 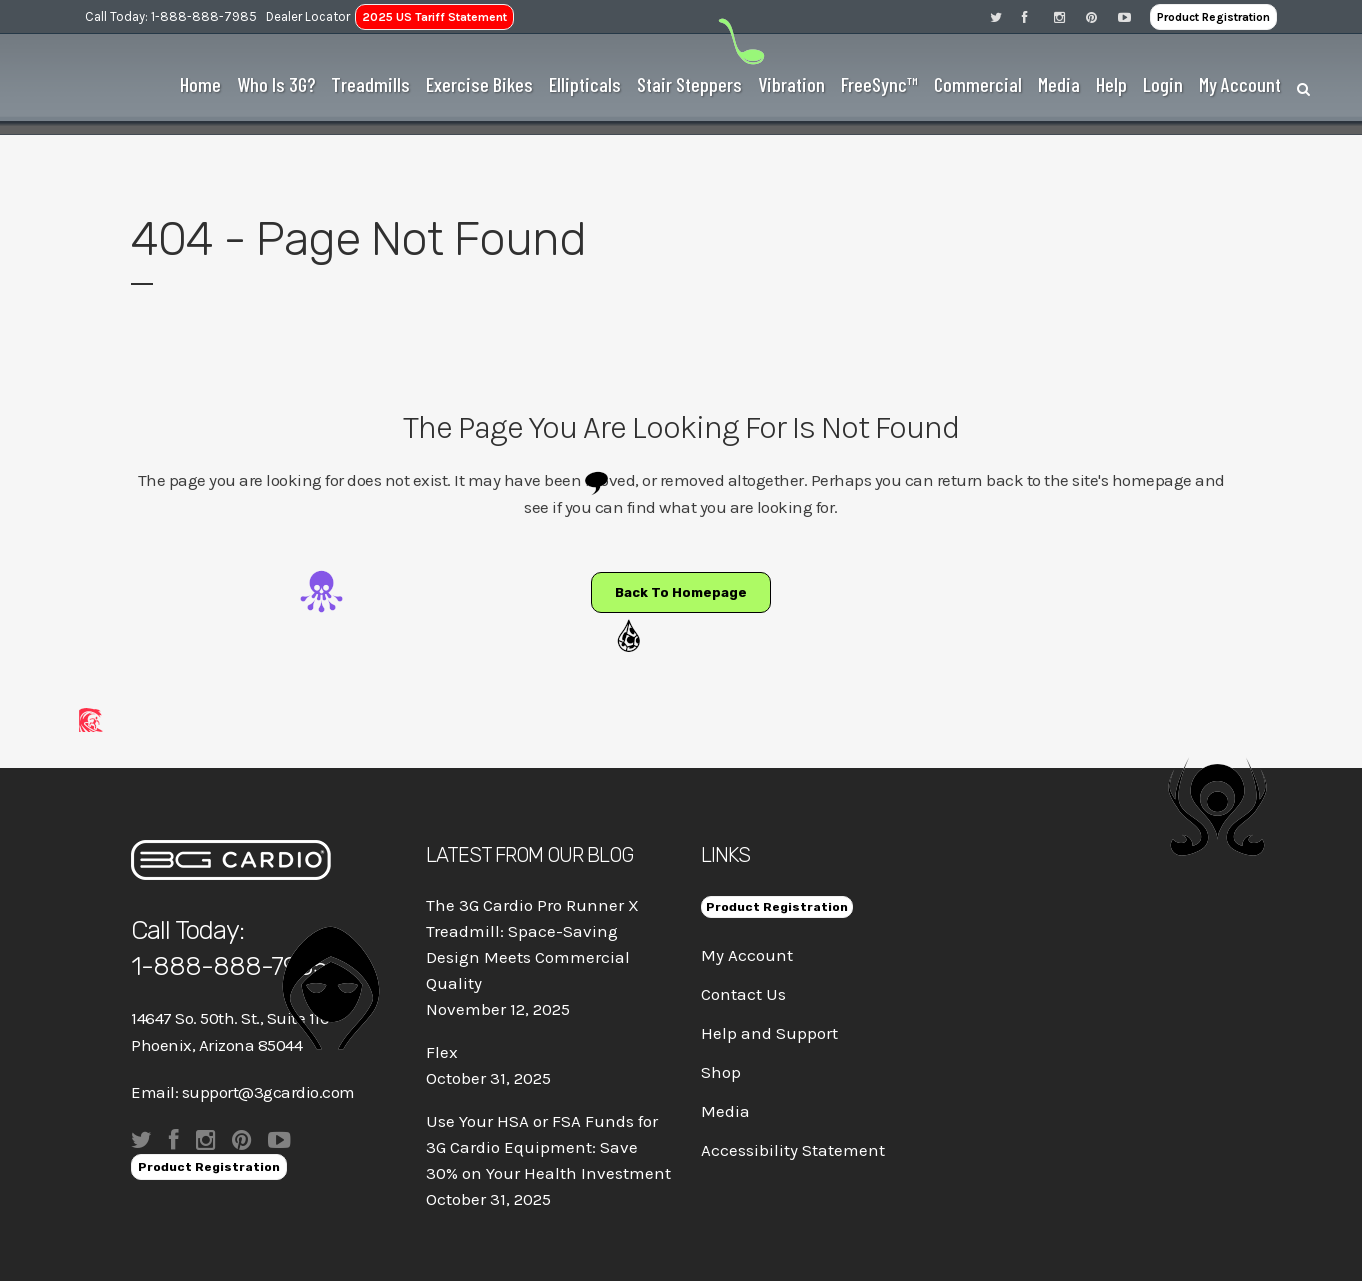 I want to click on decorative emblem or crest for a fantasy game guild, so click(x=1217, y=806).